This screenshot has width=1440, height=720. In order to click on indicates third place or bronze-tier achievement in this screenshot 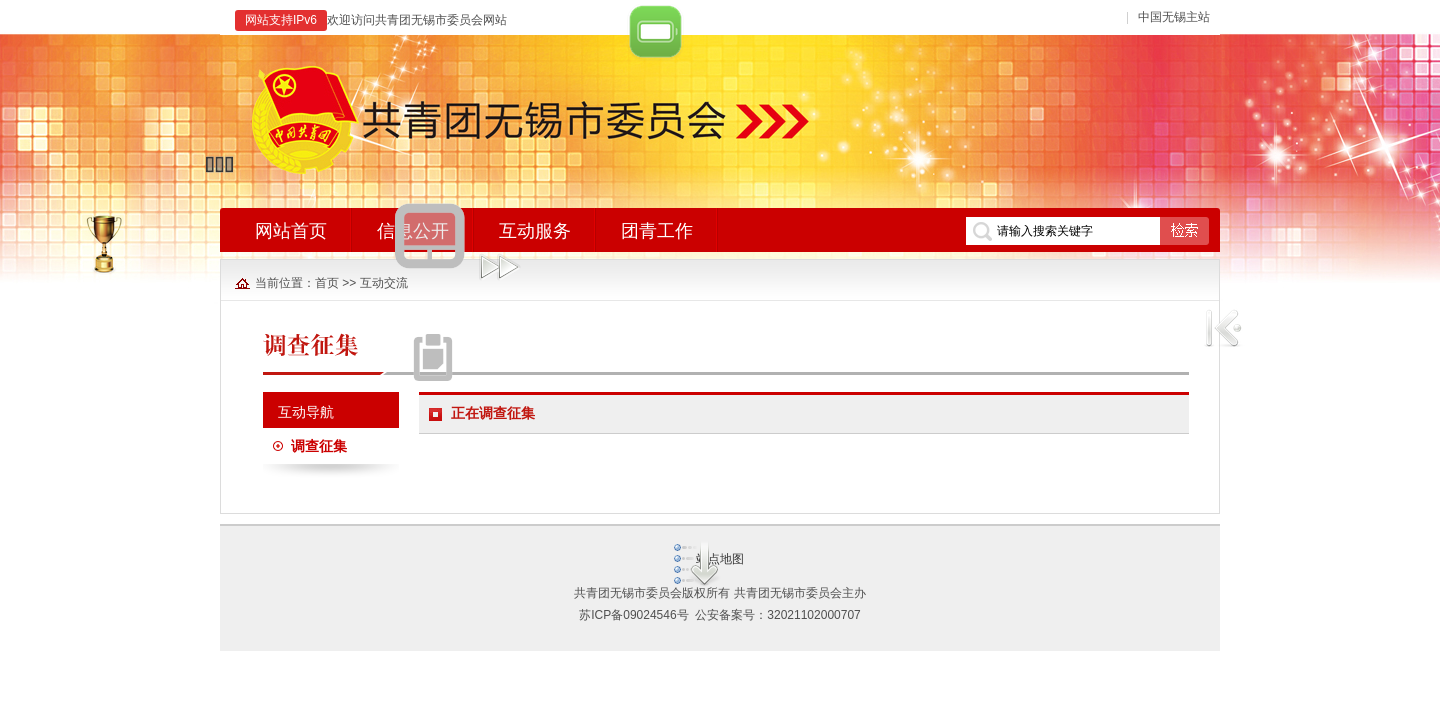, I will do `click(106, 244)`.